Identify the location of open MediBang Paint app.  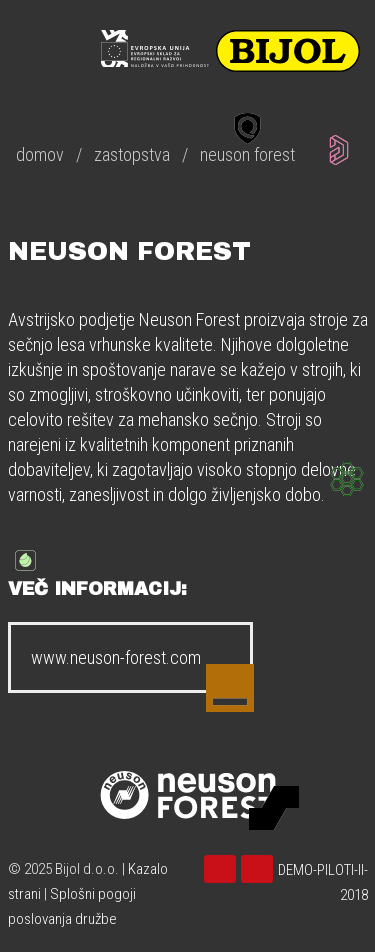
(25, 560).